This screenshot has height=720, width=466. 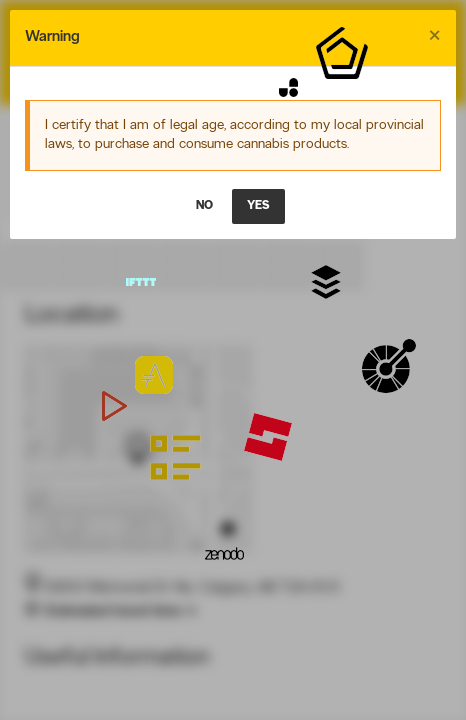 I want to click on buffer social media management app logo, so click(x=326, y=282).